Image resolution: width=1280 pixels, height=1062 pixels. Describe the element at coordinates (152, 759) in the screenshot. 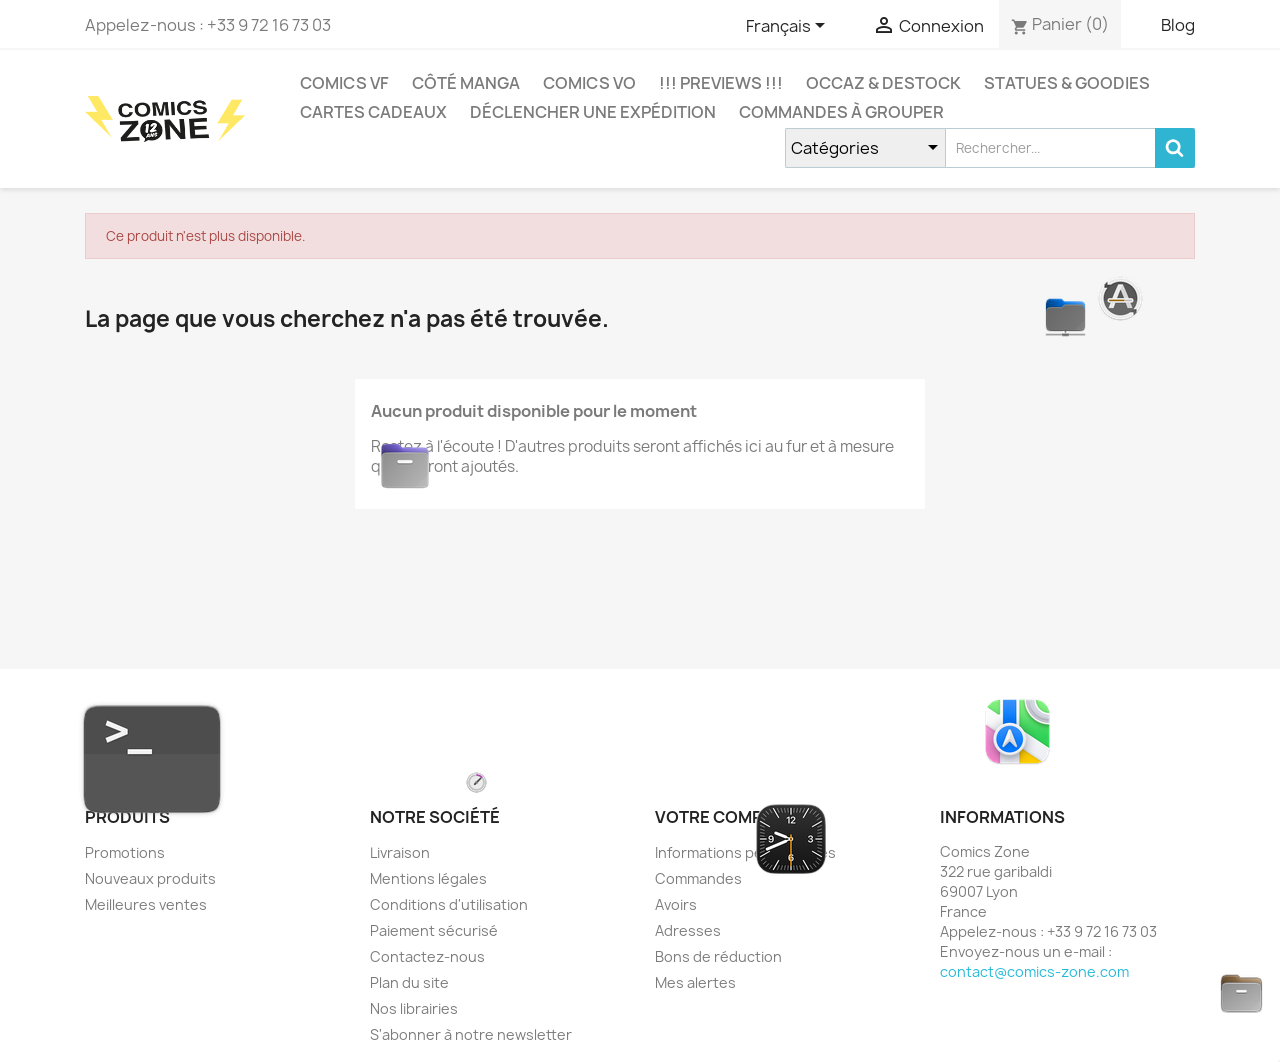

I see `open the terminal application` at that location.